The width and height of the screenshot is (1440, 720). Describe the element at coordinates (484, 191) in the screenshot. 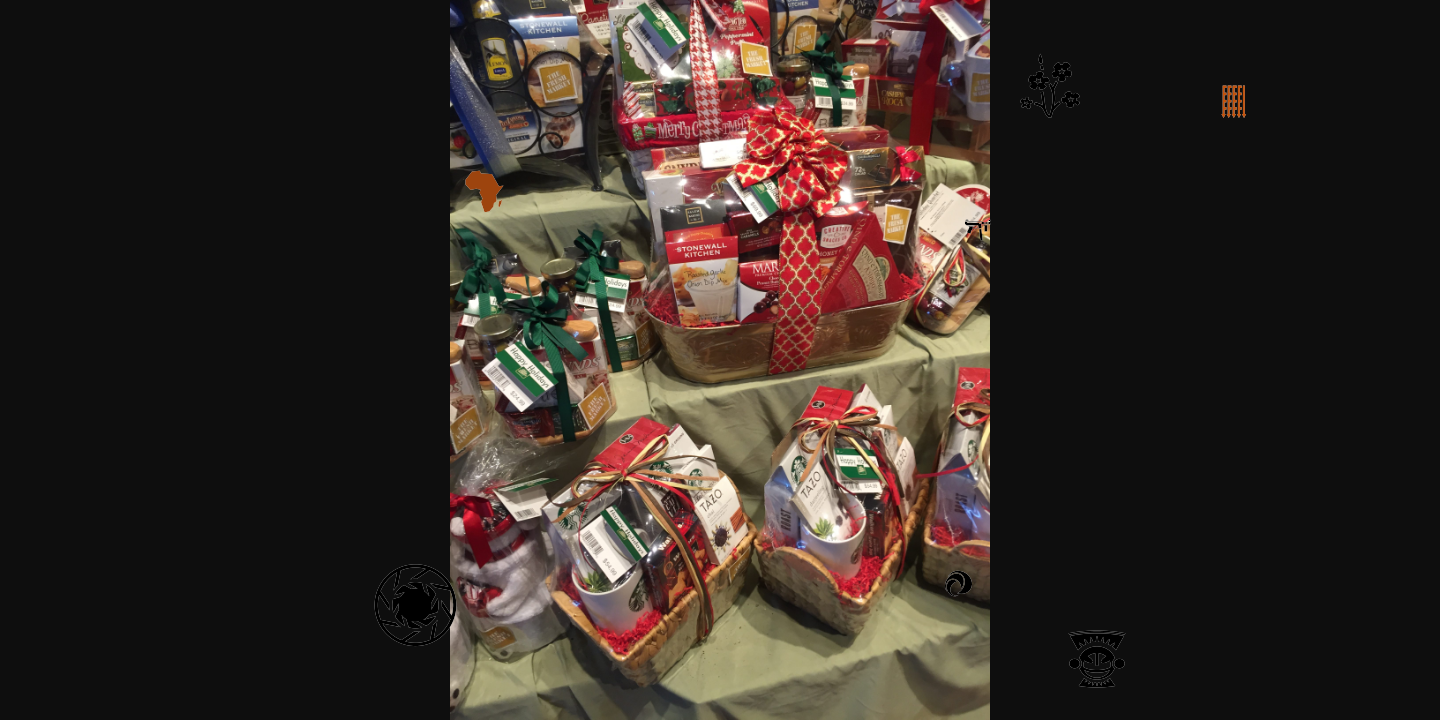

I see `select africa as your region` at that location.